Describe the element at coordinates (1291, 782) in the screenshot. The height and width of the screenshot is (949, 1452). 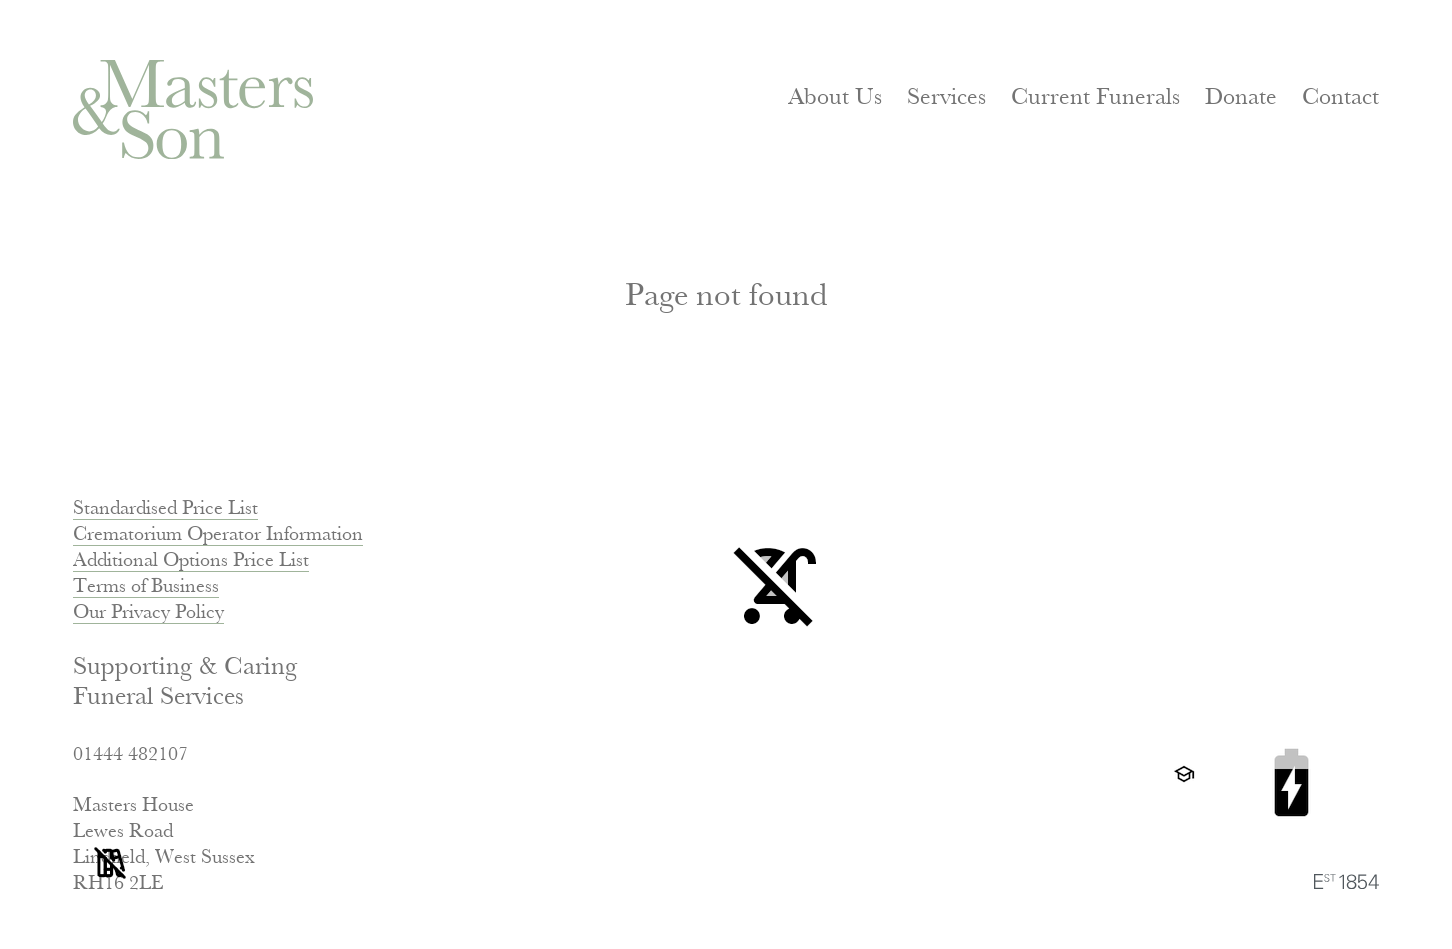
I see `battery charging at 90%` at that location.